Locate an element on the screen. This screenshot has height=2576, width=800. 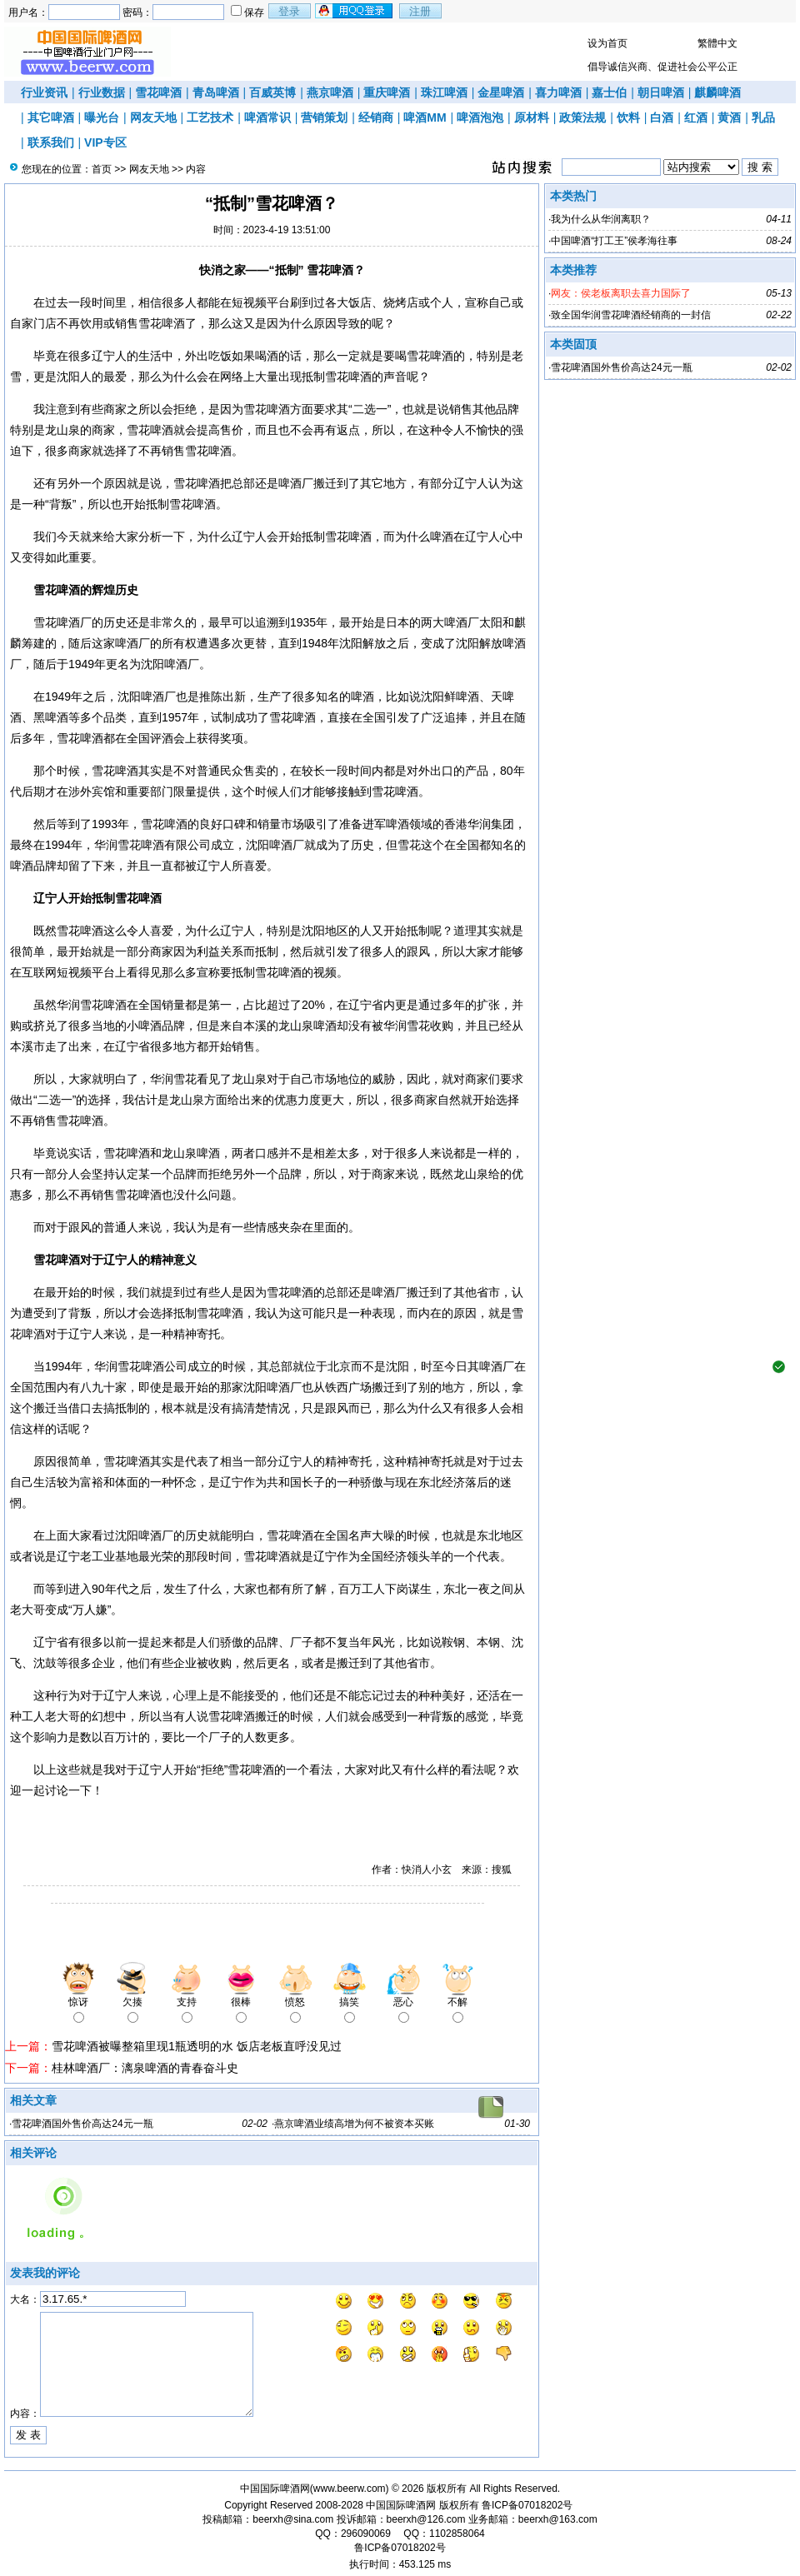
indicates file has been successfully synced is located at coordinates (778, 1366).